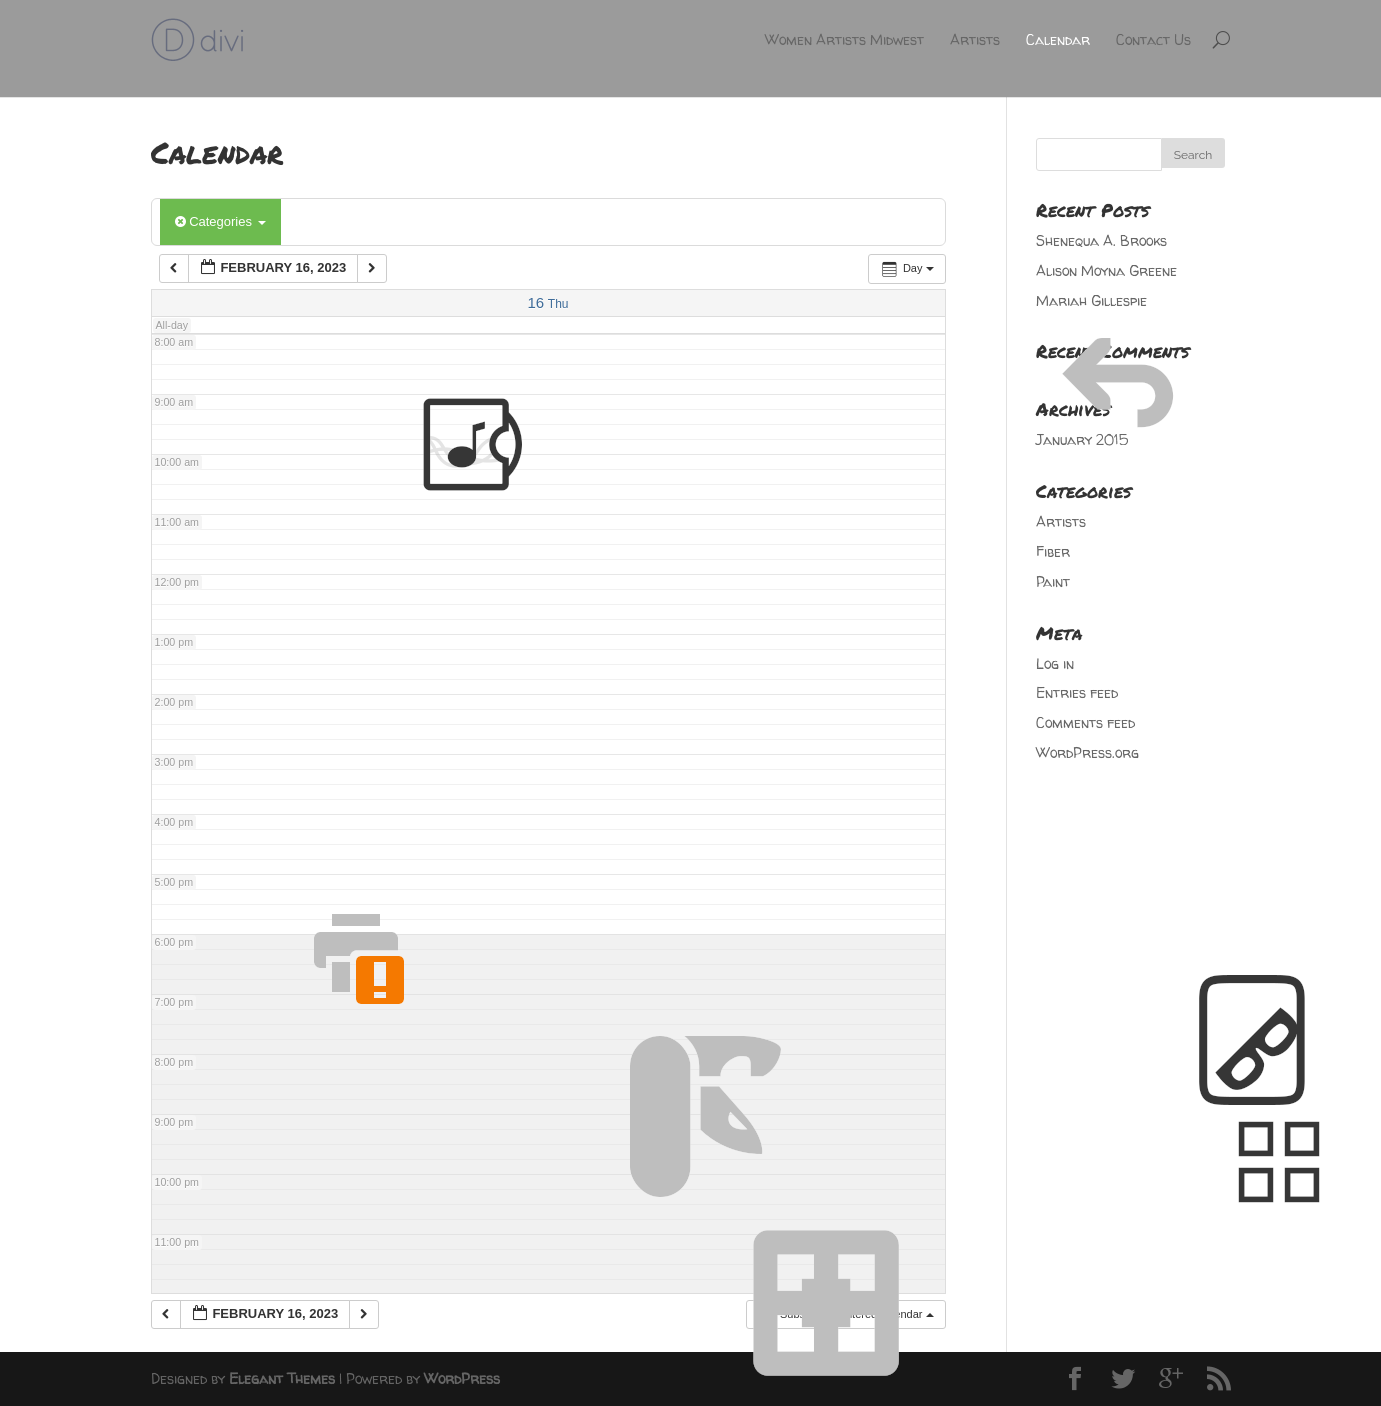  I want to click on open elisa music player, so click(469, 444).